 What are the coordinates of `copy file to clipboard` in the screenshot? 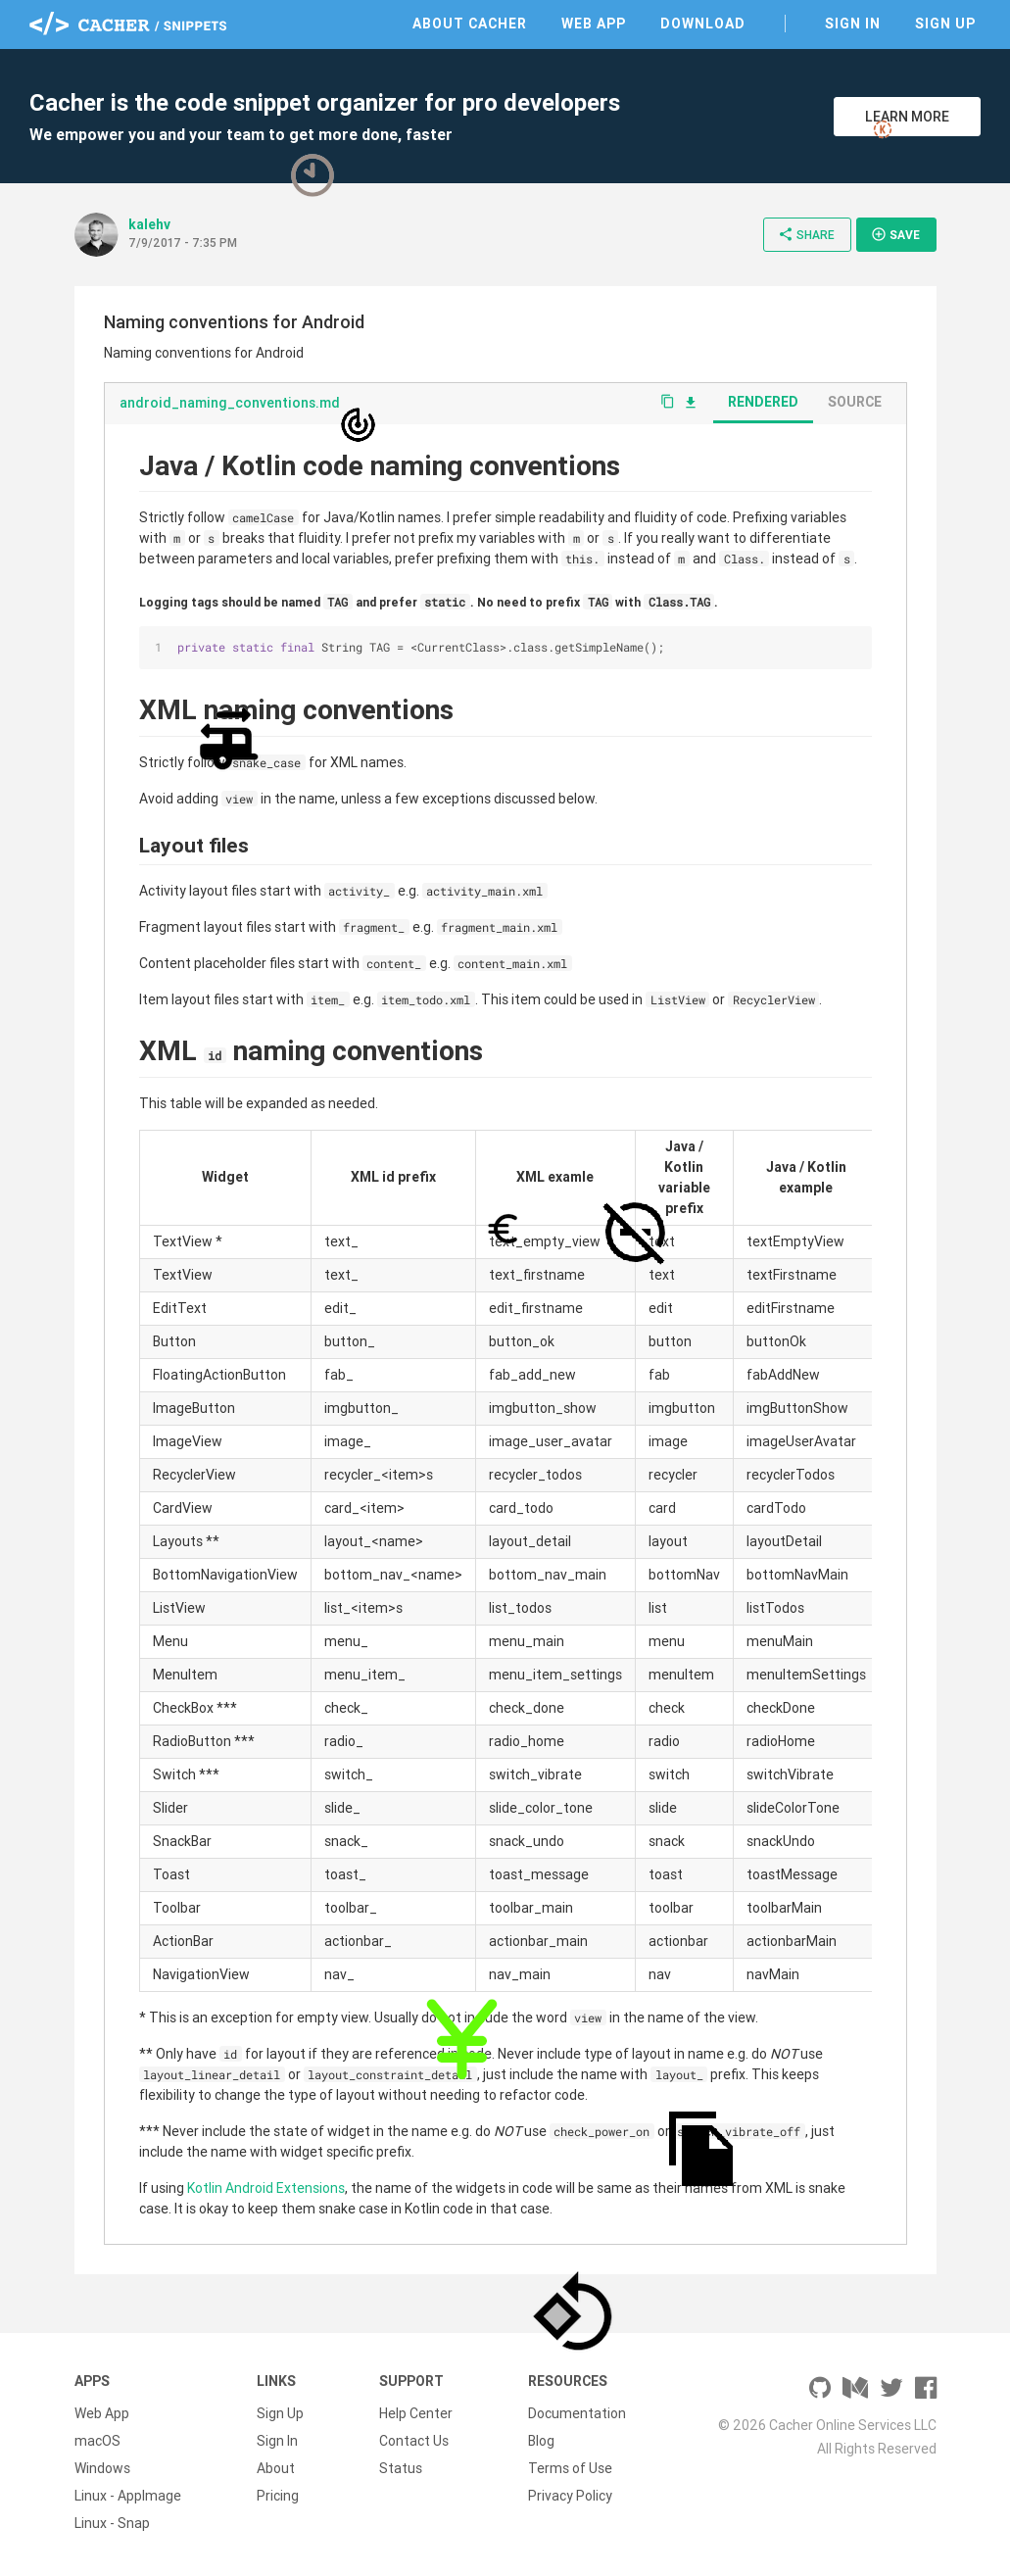 It's located at (702, 2149).